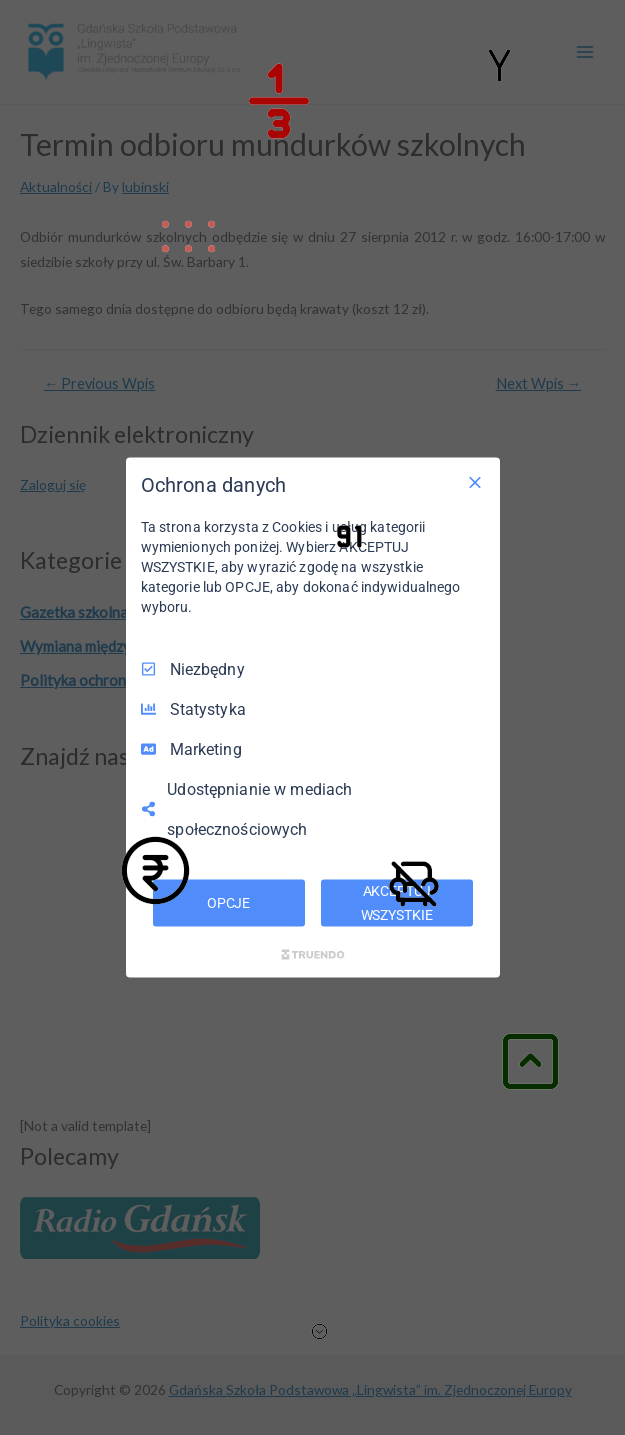 The height and width of the screenshot is (1435, 625). I want to click on indicates 91 unread notifications or items, so click(350, 536).